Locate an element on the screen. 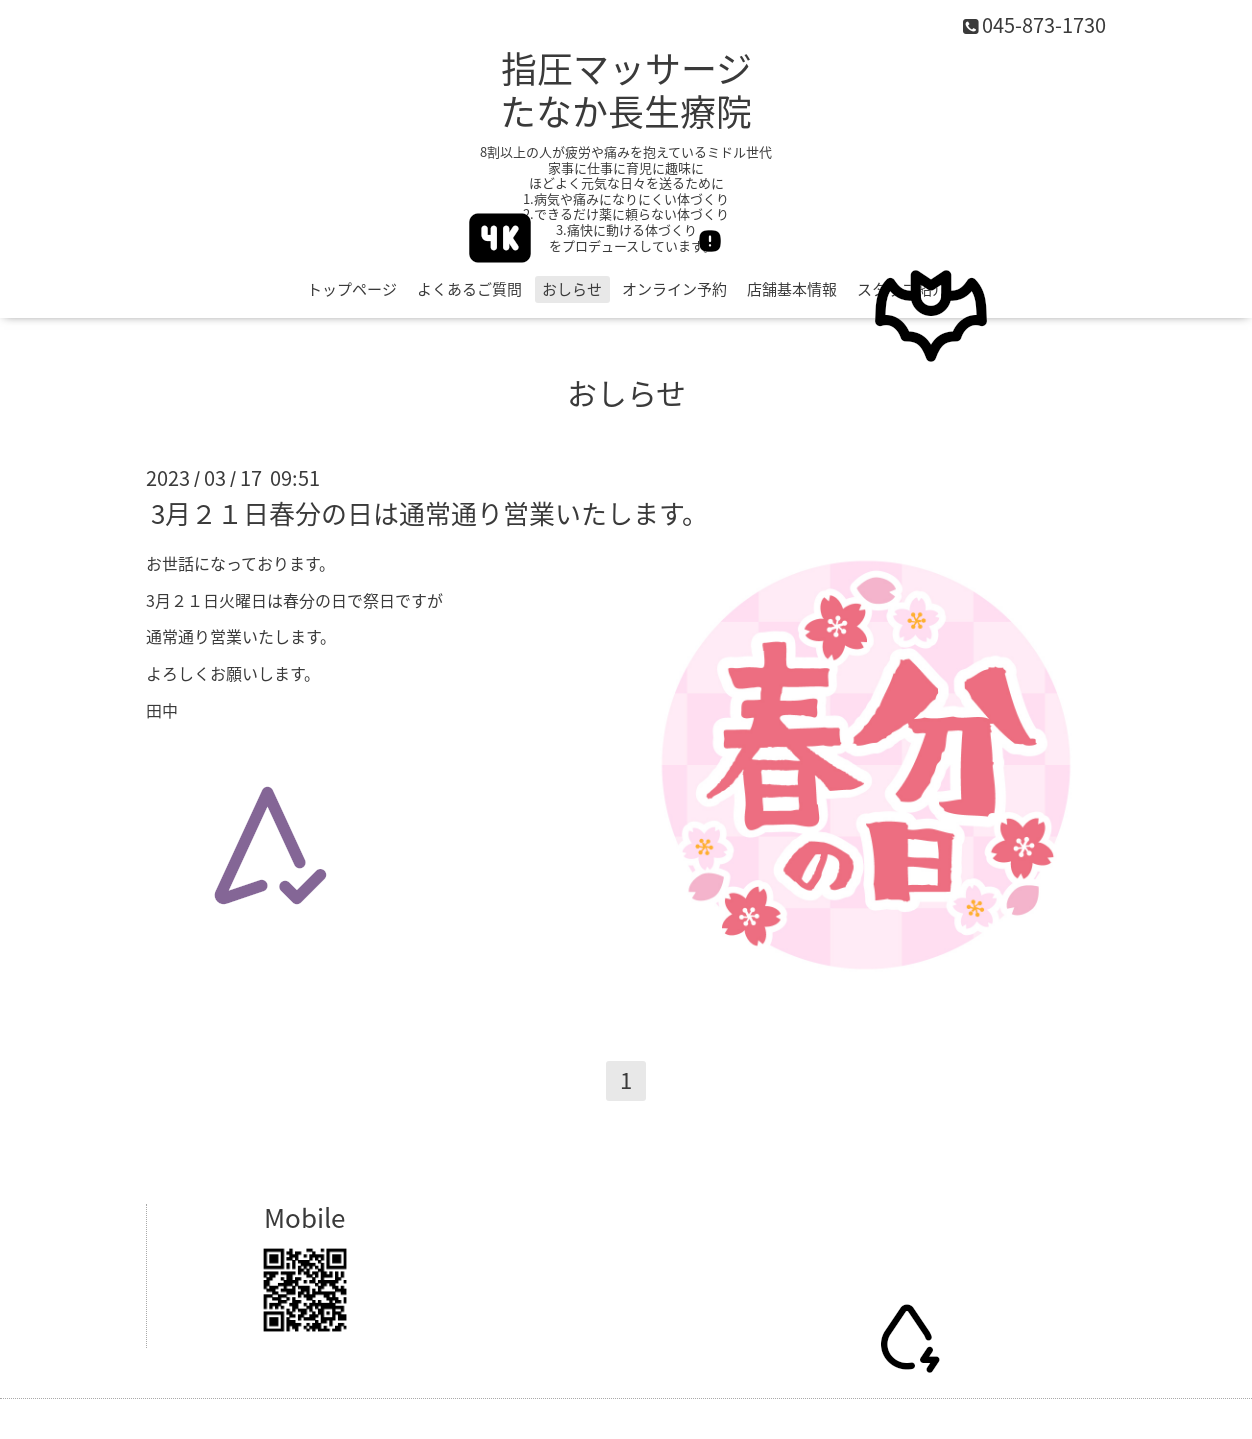 Image resolution: width=1252 pixels, height=1439 pixels. indicates 4K resolution video quality is located at coordinates (500, 238).